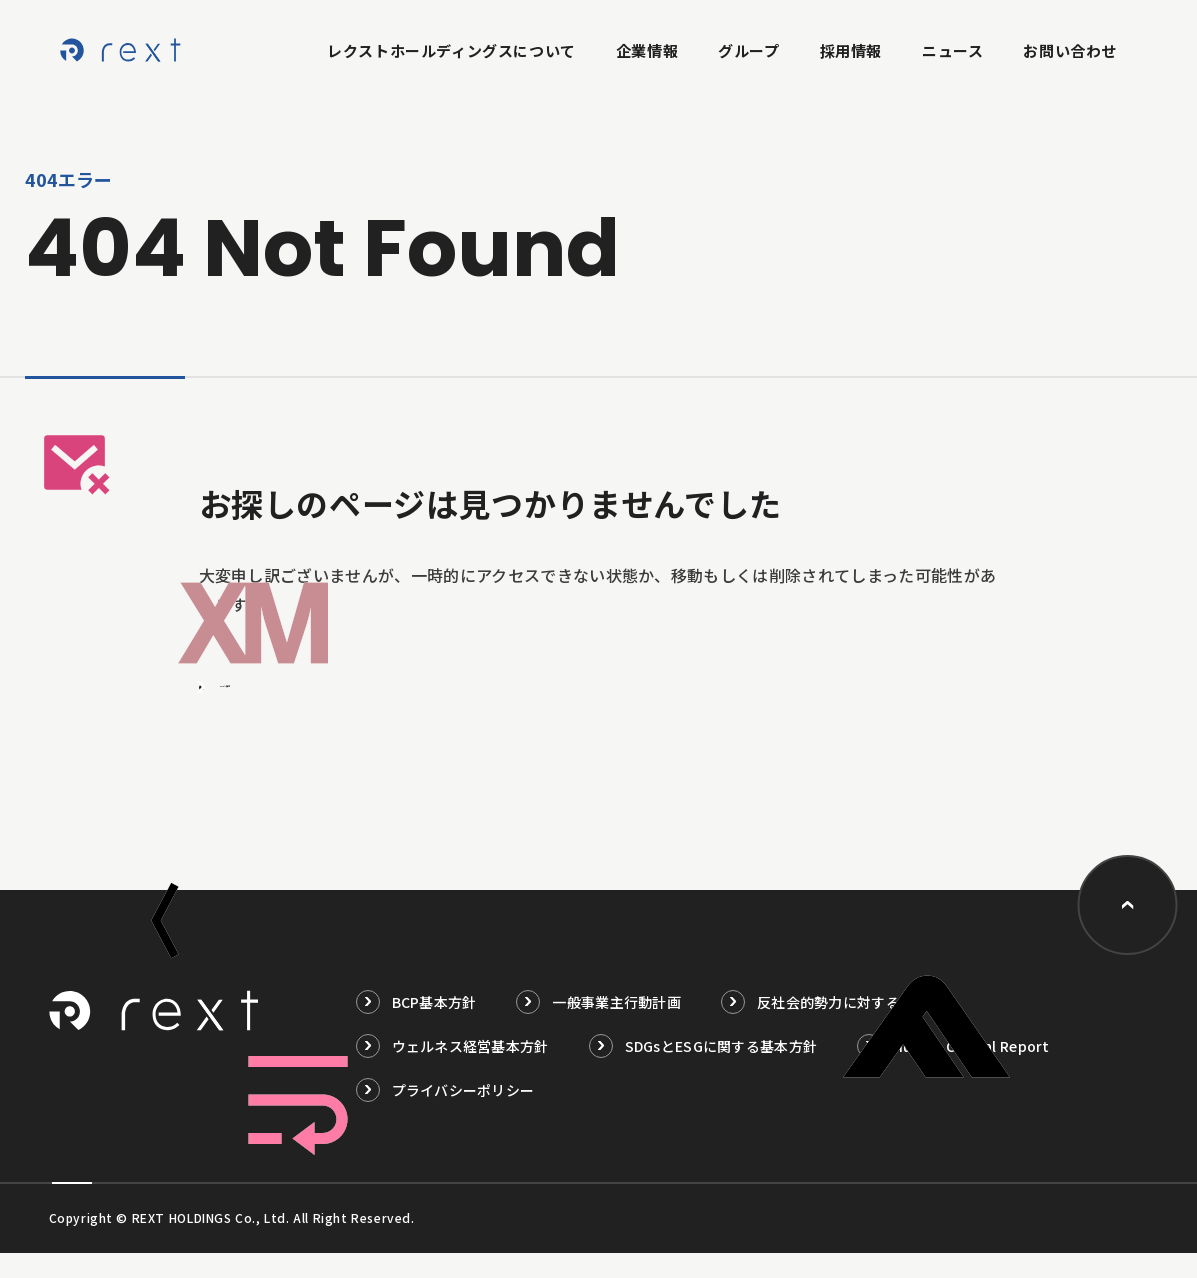  I want to click on launch THE FINALS game, so click(926, 1026).